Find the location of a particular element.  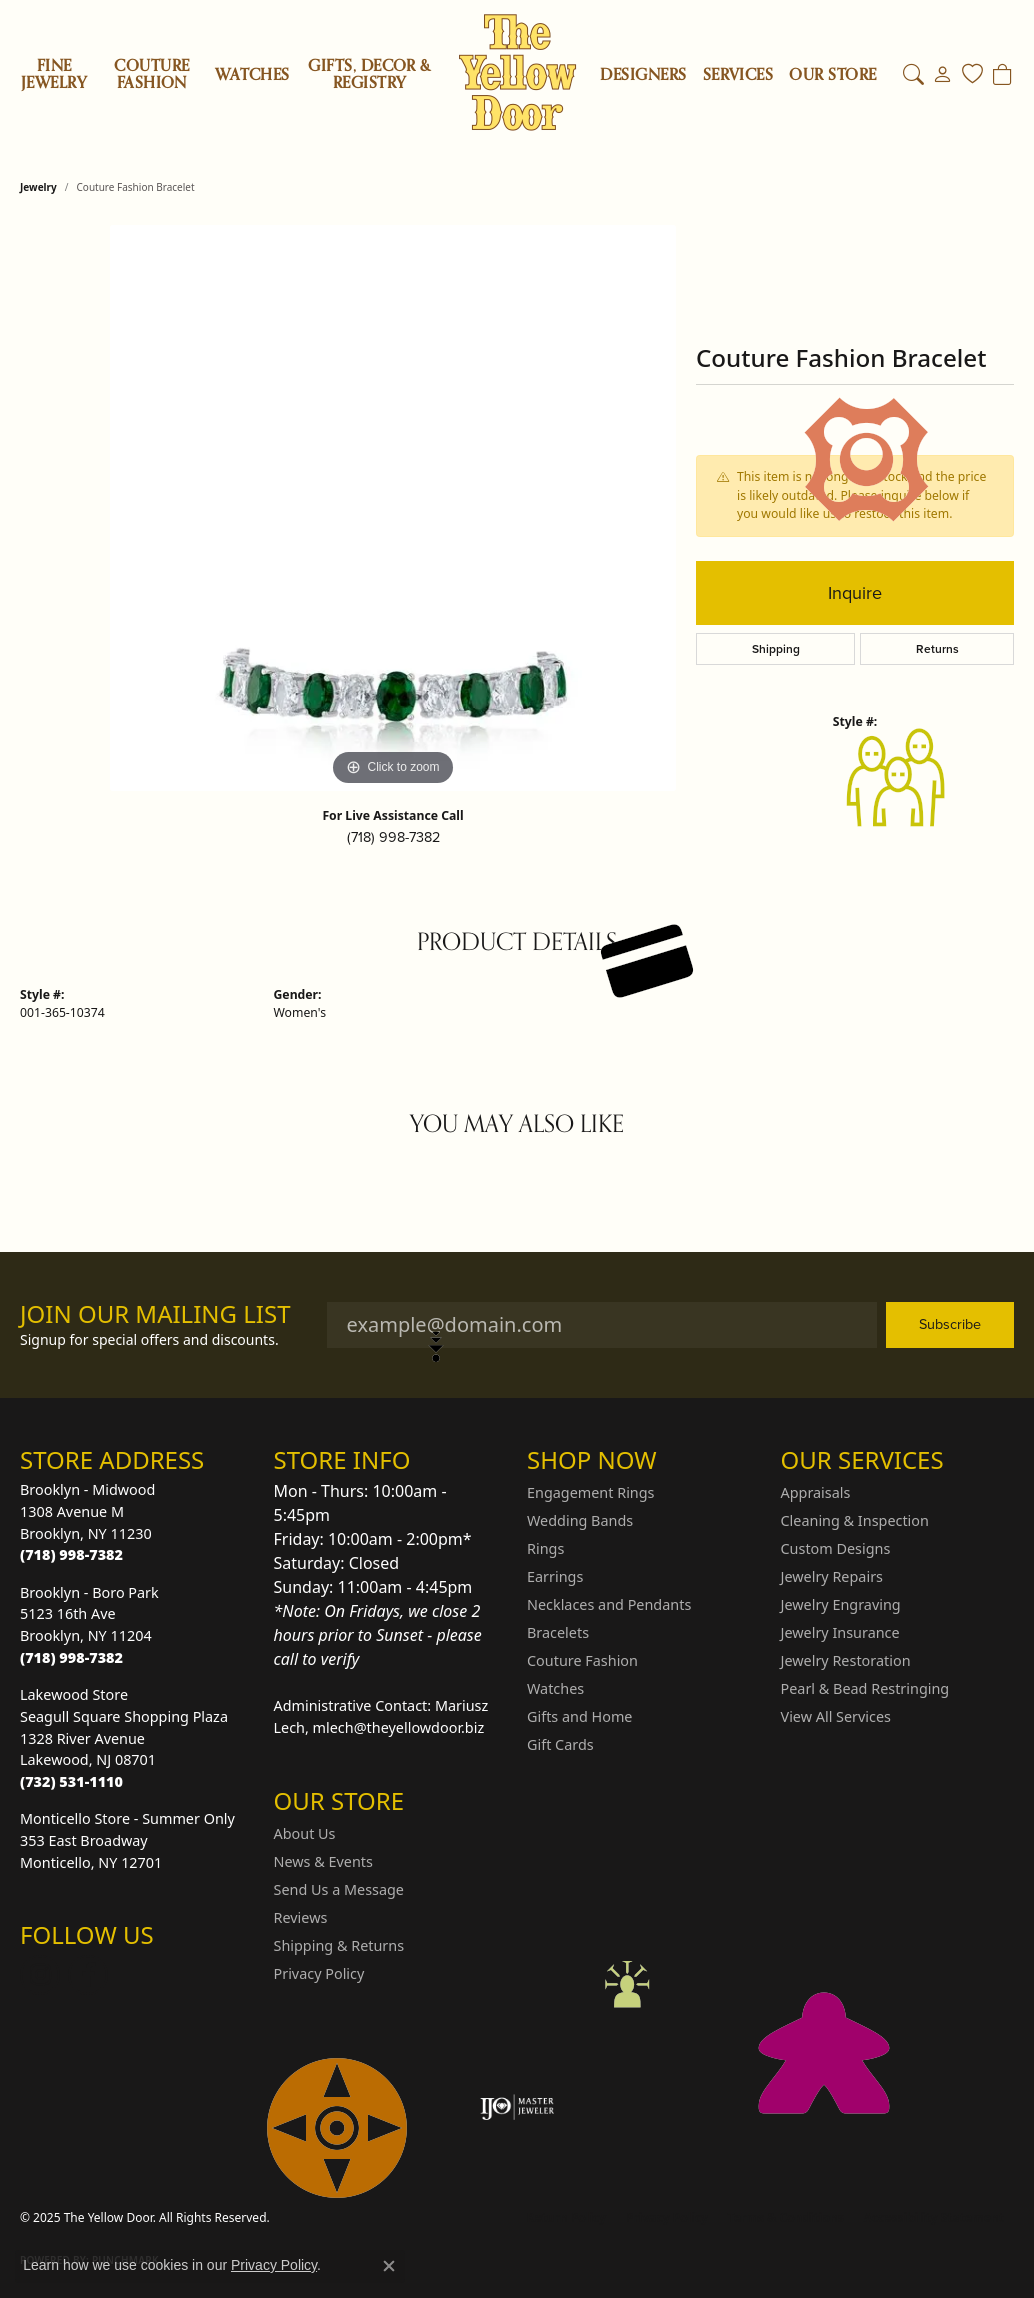

swipe or tap your card to pay is located at coordinates (647, 961).